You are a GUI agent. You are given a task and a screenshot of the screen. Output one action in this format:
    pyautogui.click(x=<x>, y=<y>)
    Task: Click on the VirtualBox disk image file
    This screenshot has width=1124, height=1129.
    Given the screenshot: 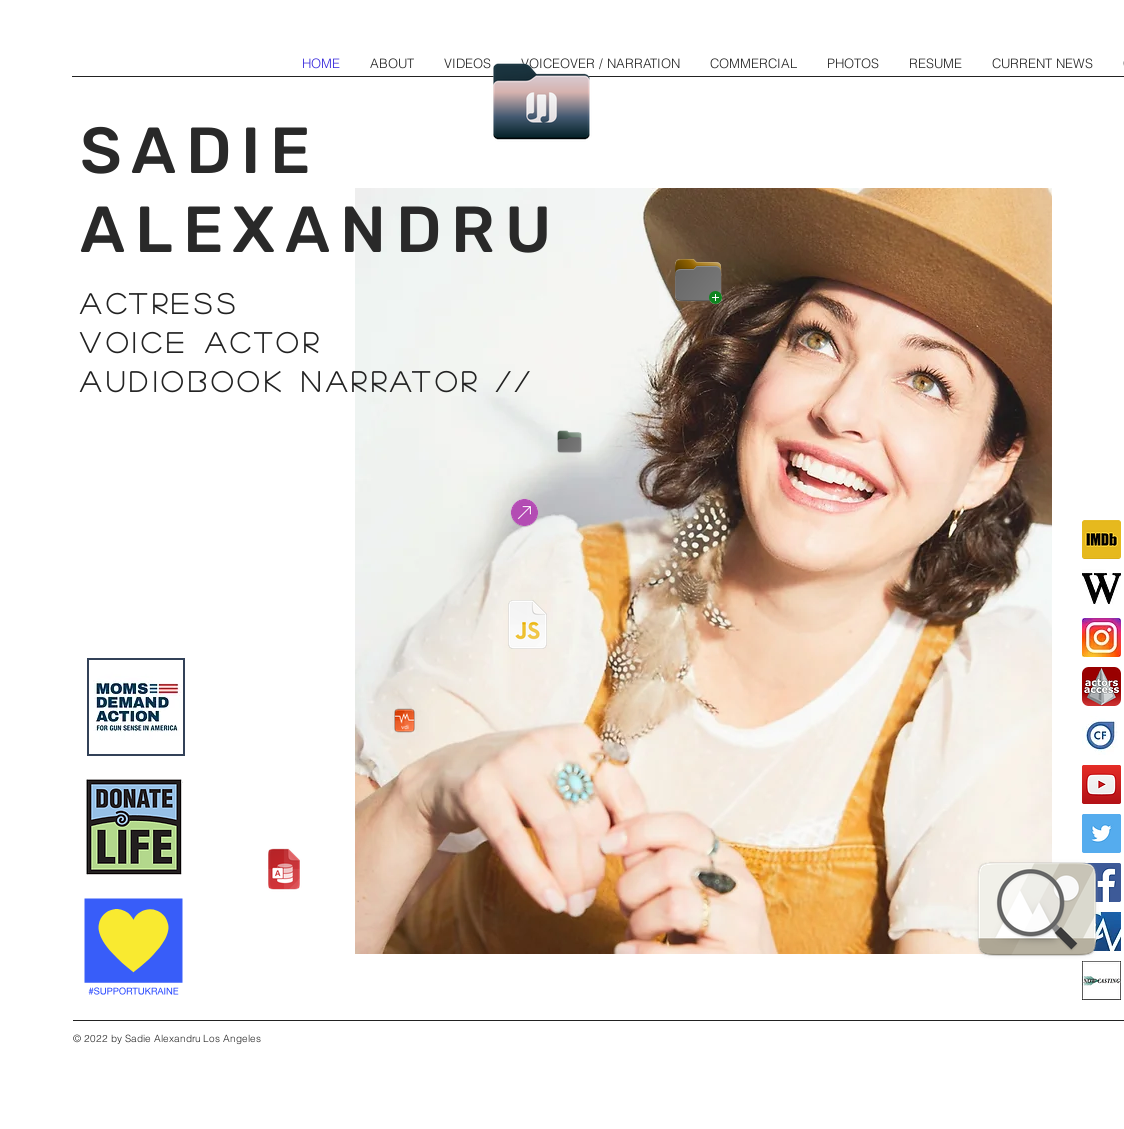 What is the action you would take?
    pyautogui.click(x=404, y=720)
    